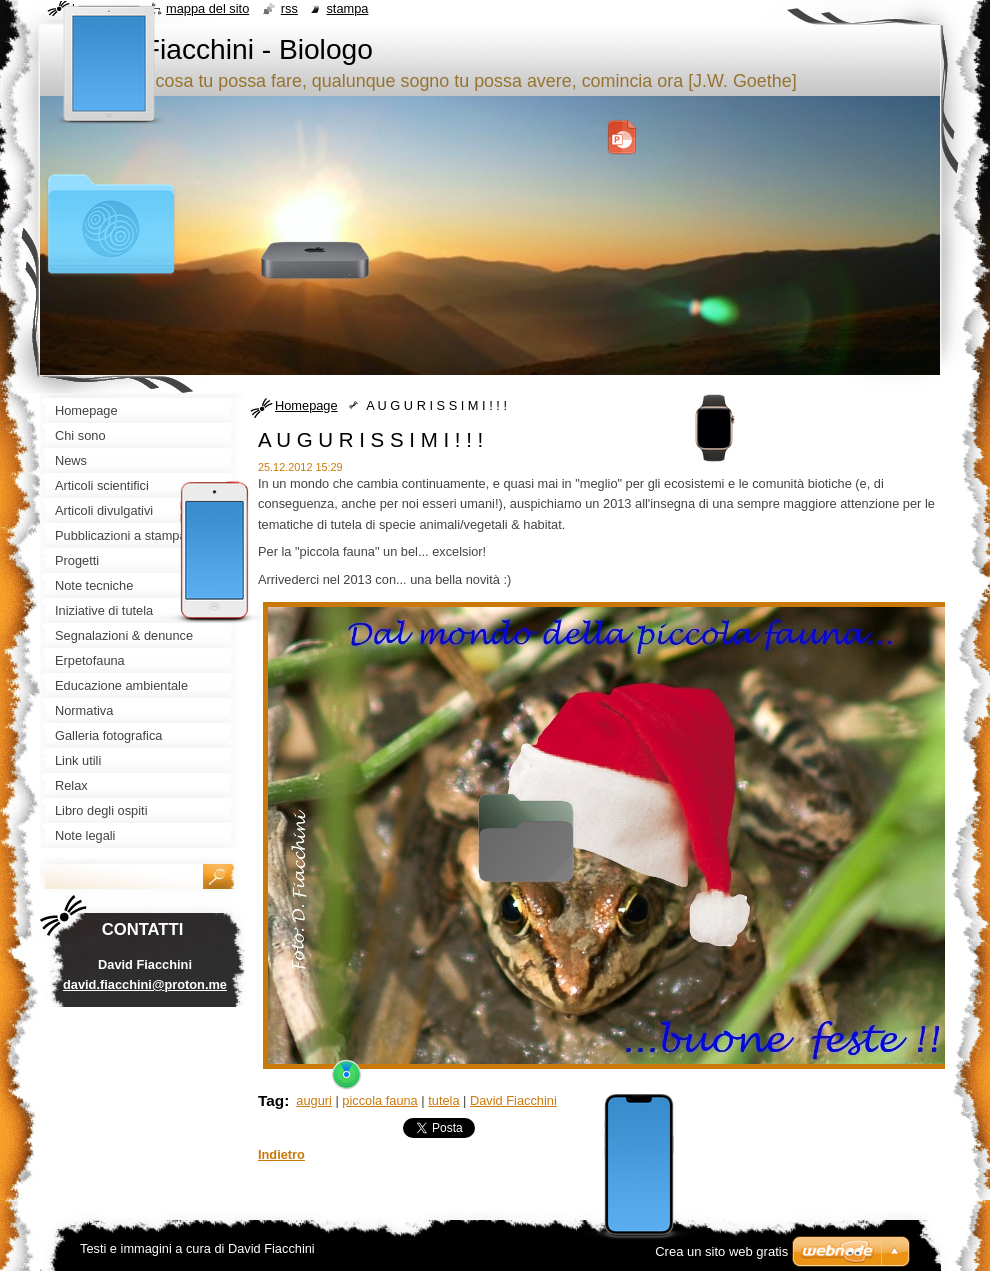 This screenshot has height=1271, width=990. What do you see at coordinates (622, 137) in the screenshot?
I see `a microsoft powerpoint file` at bounding box center [622, 137].